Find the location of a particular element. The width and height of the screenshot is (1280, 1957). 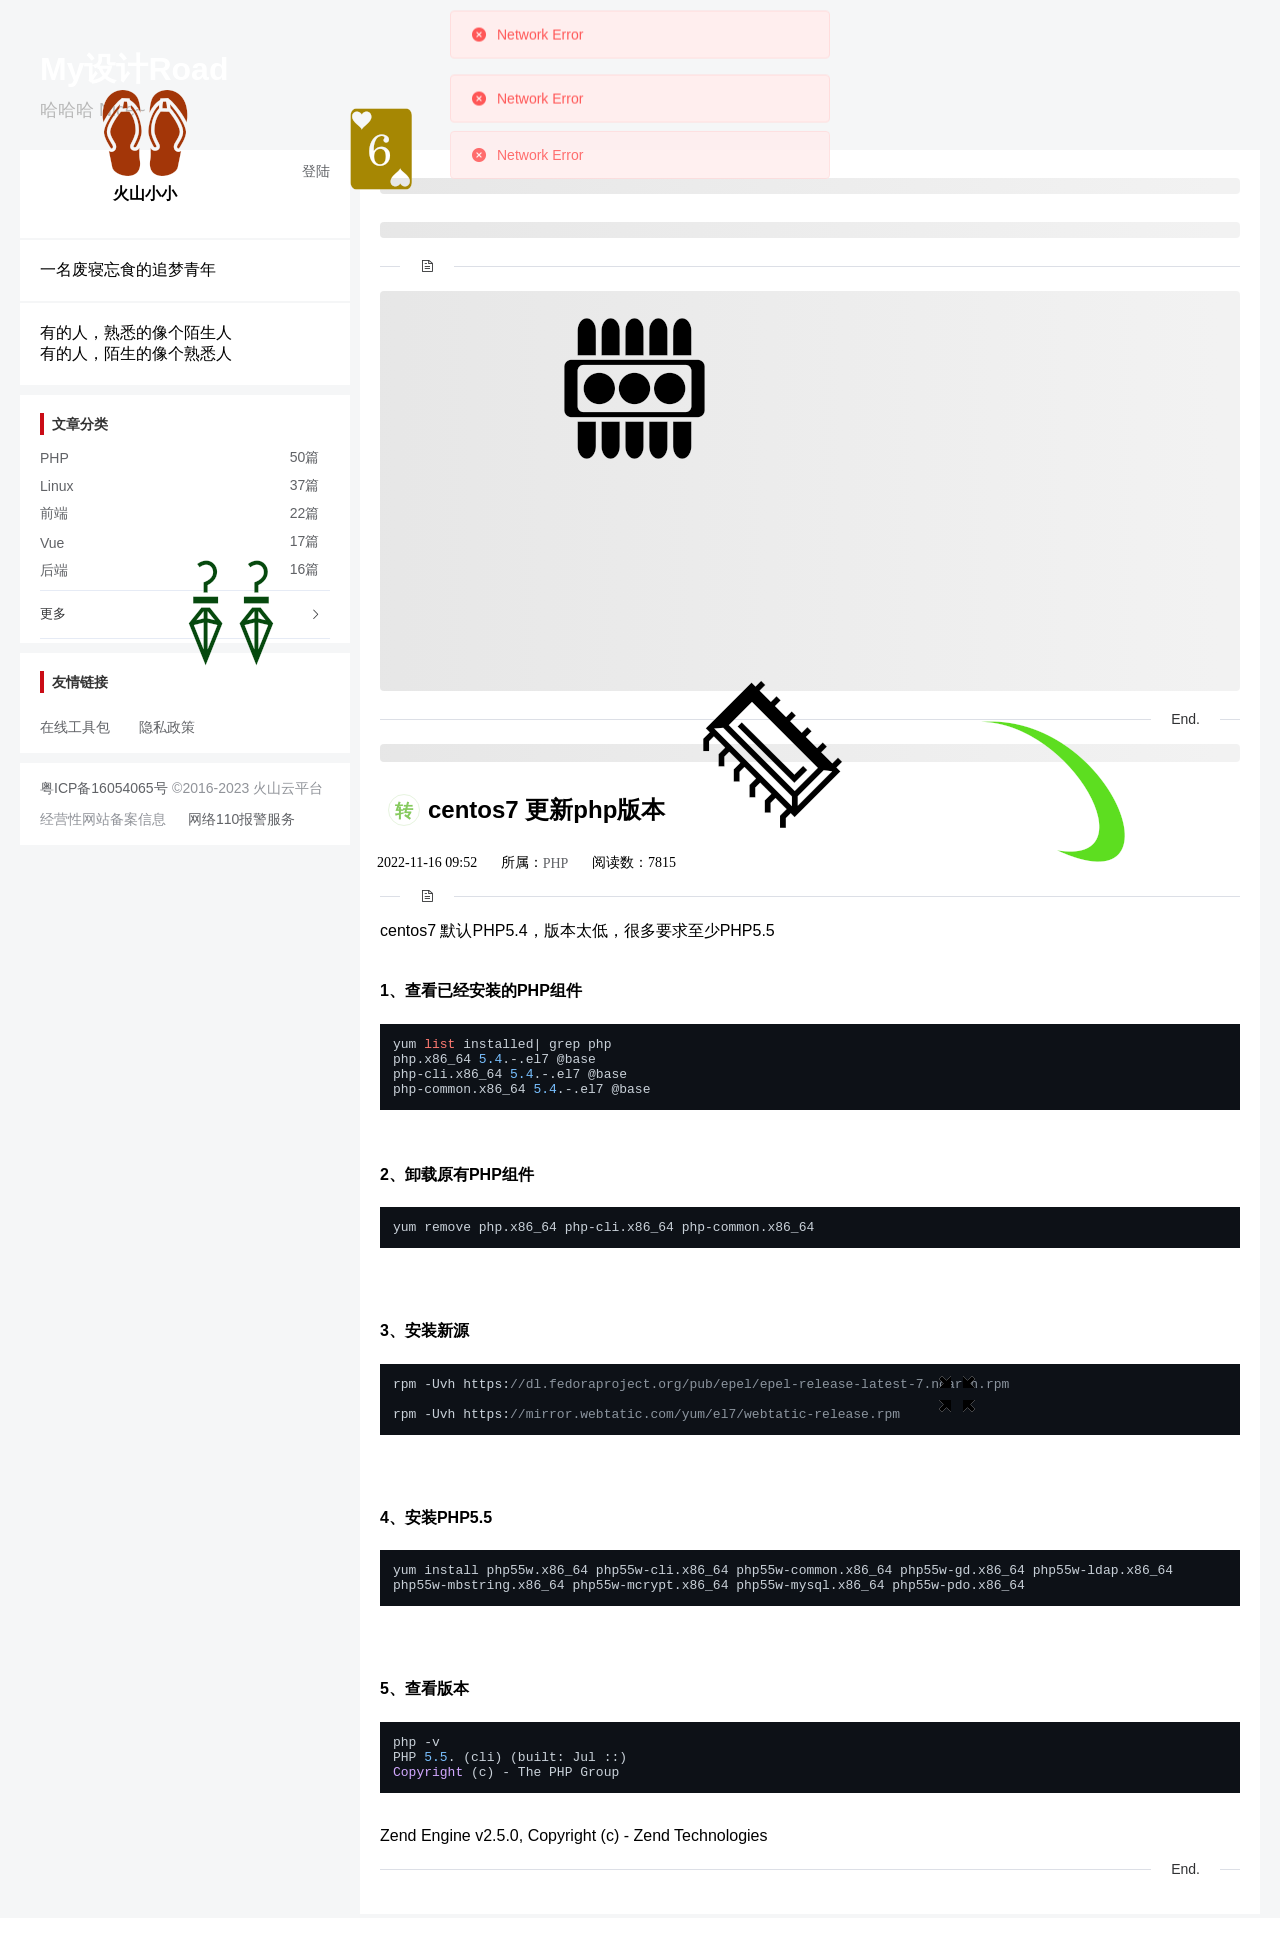

six of hearts playing card is located at coordinates (381, 149).